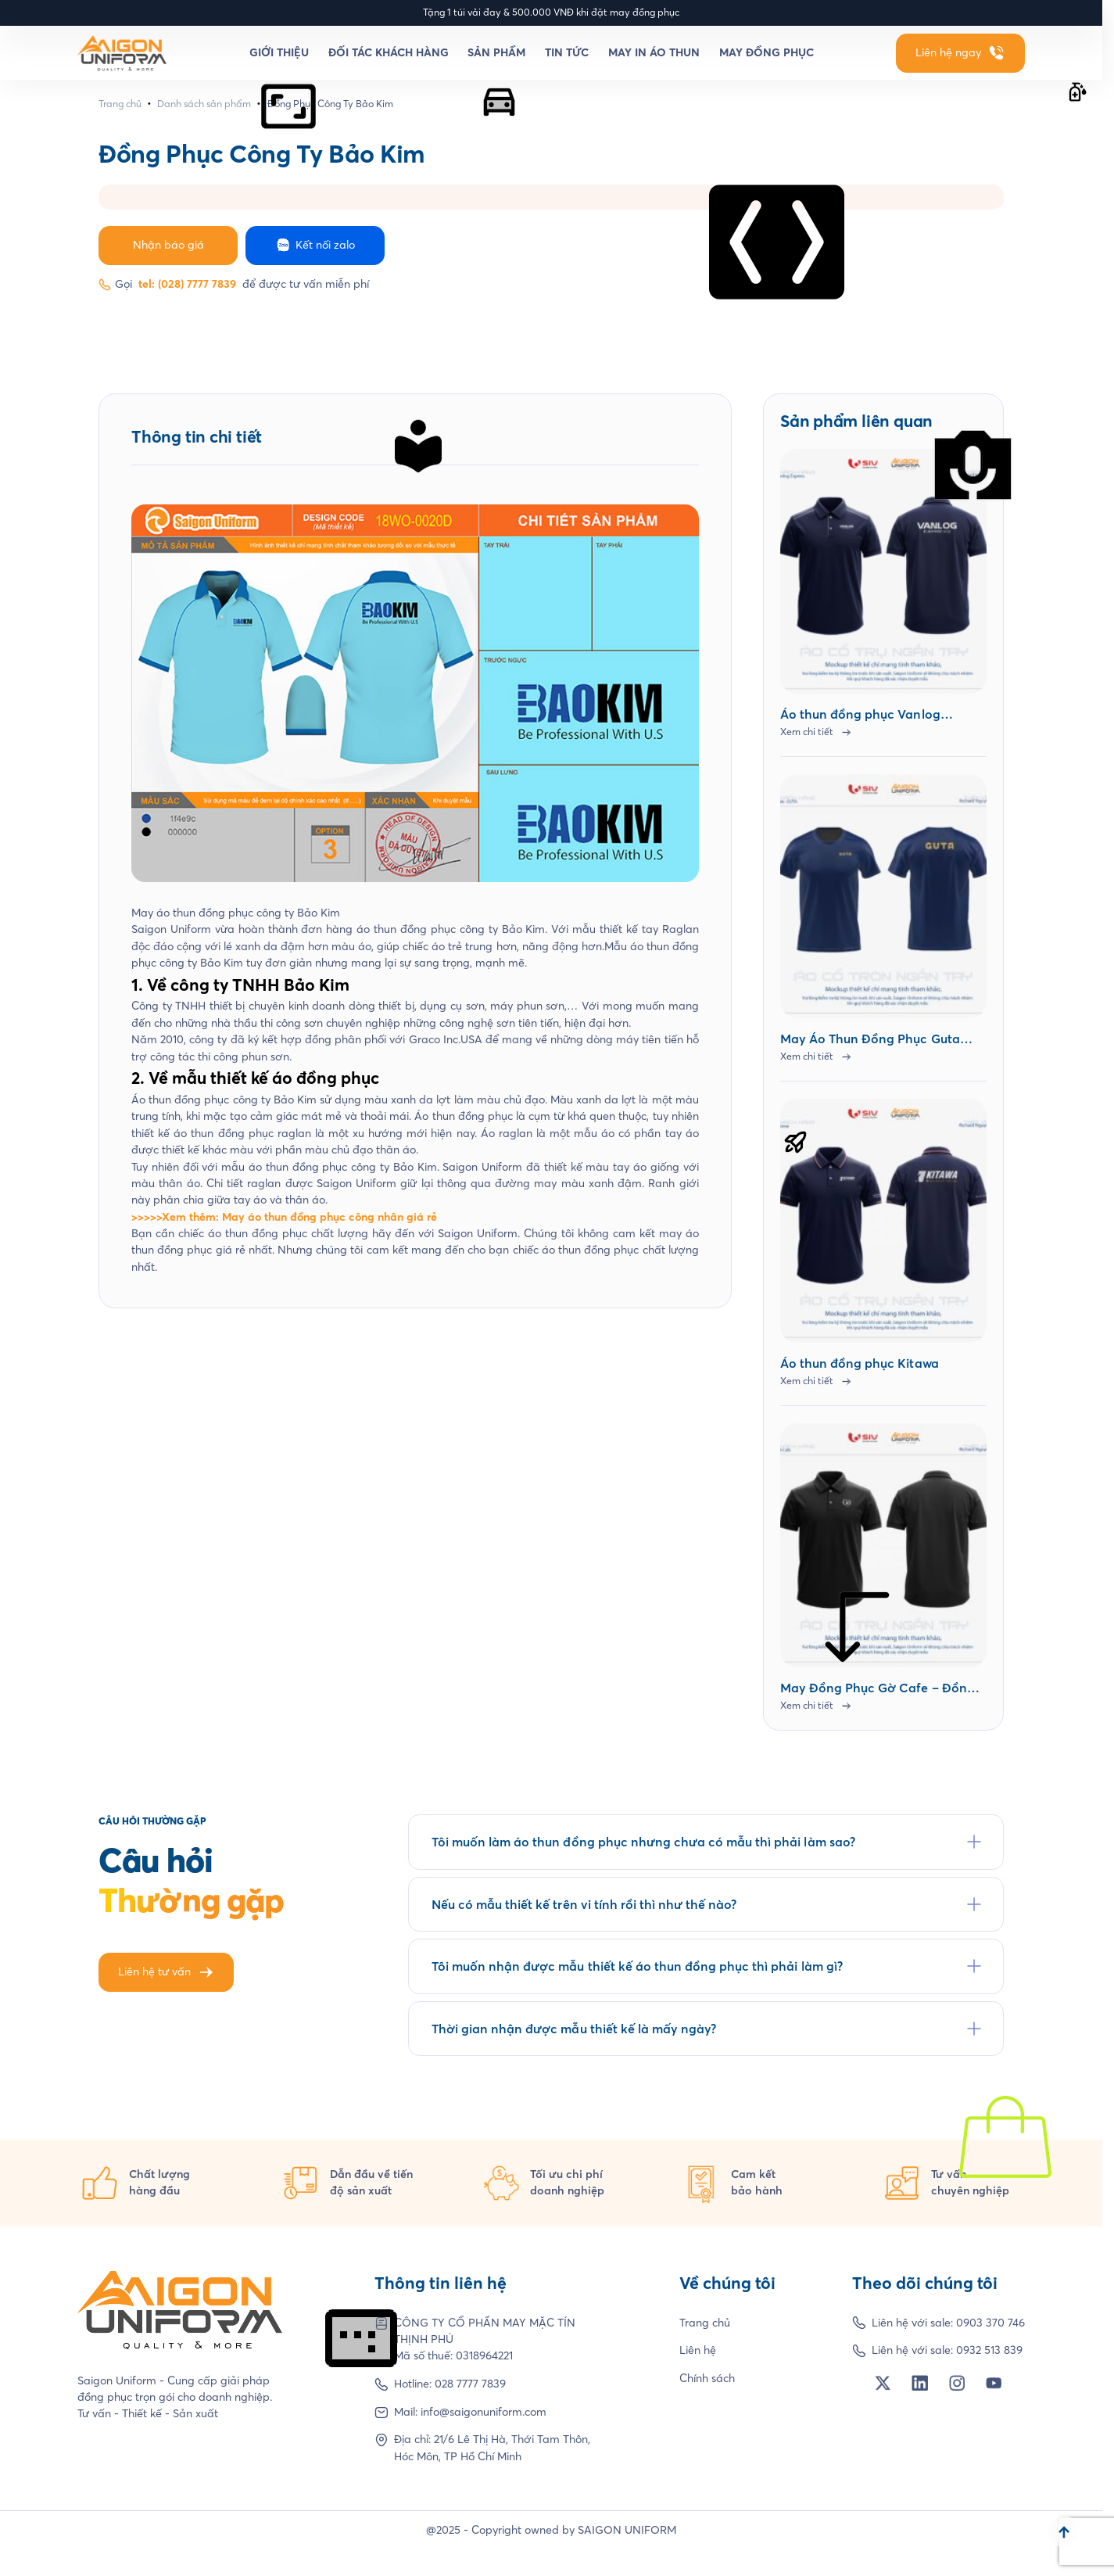  What do you see at coordinates (288, 106) in the screenshot?
I see `adjust aspect ratio settings` at bounding box center [288, 106].